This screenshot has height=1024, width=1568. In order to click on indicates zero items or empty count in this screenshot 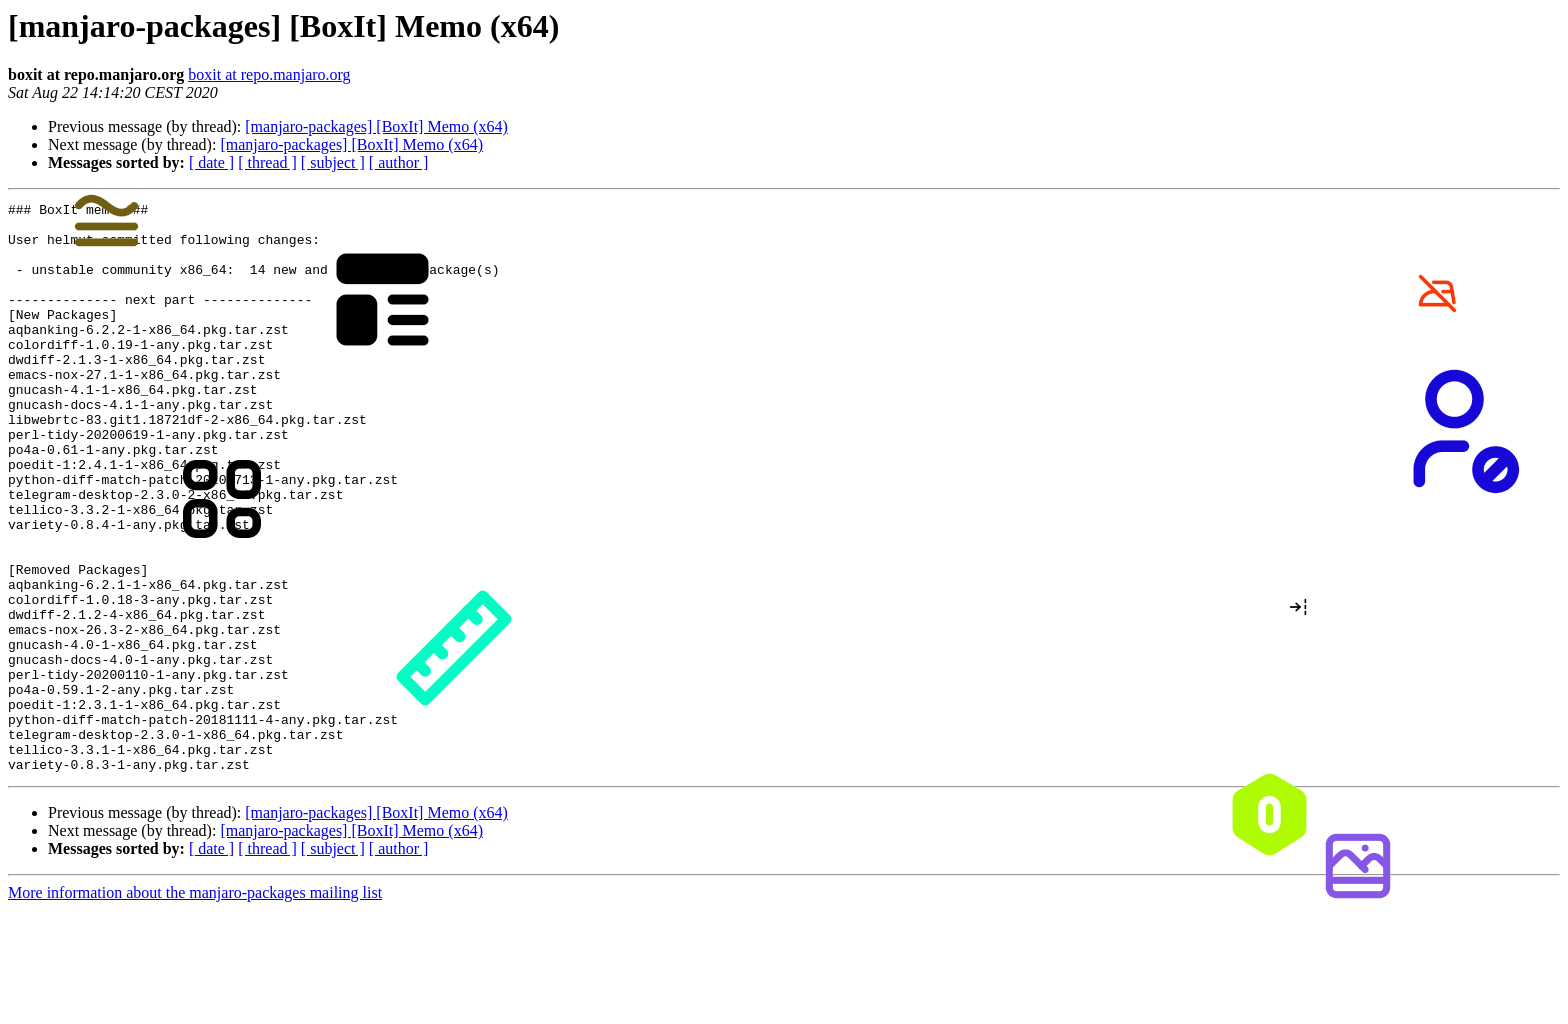, I will do `click(1269, 814)`.